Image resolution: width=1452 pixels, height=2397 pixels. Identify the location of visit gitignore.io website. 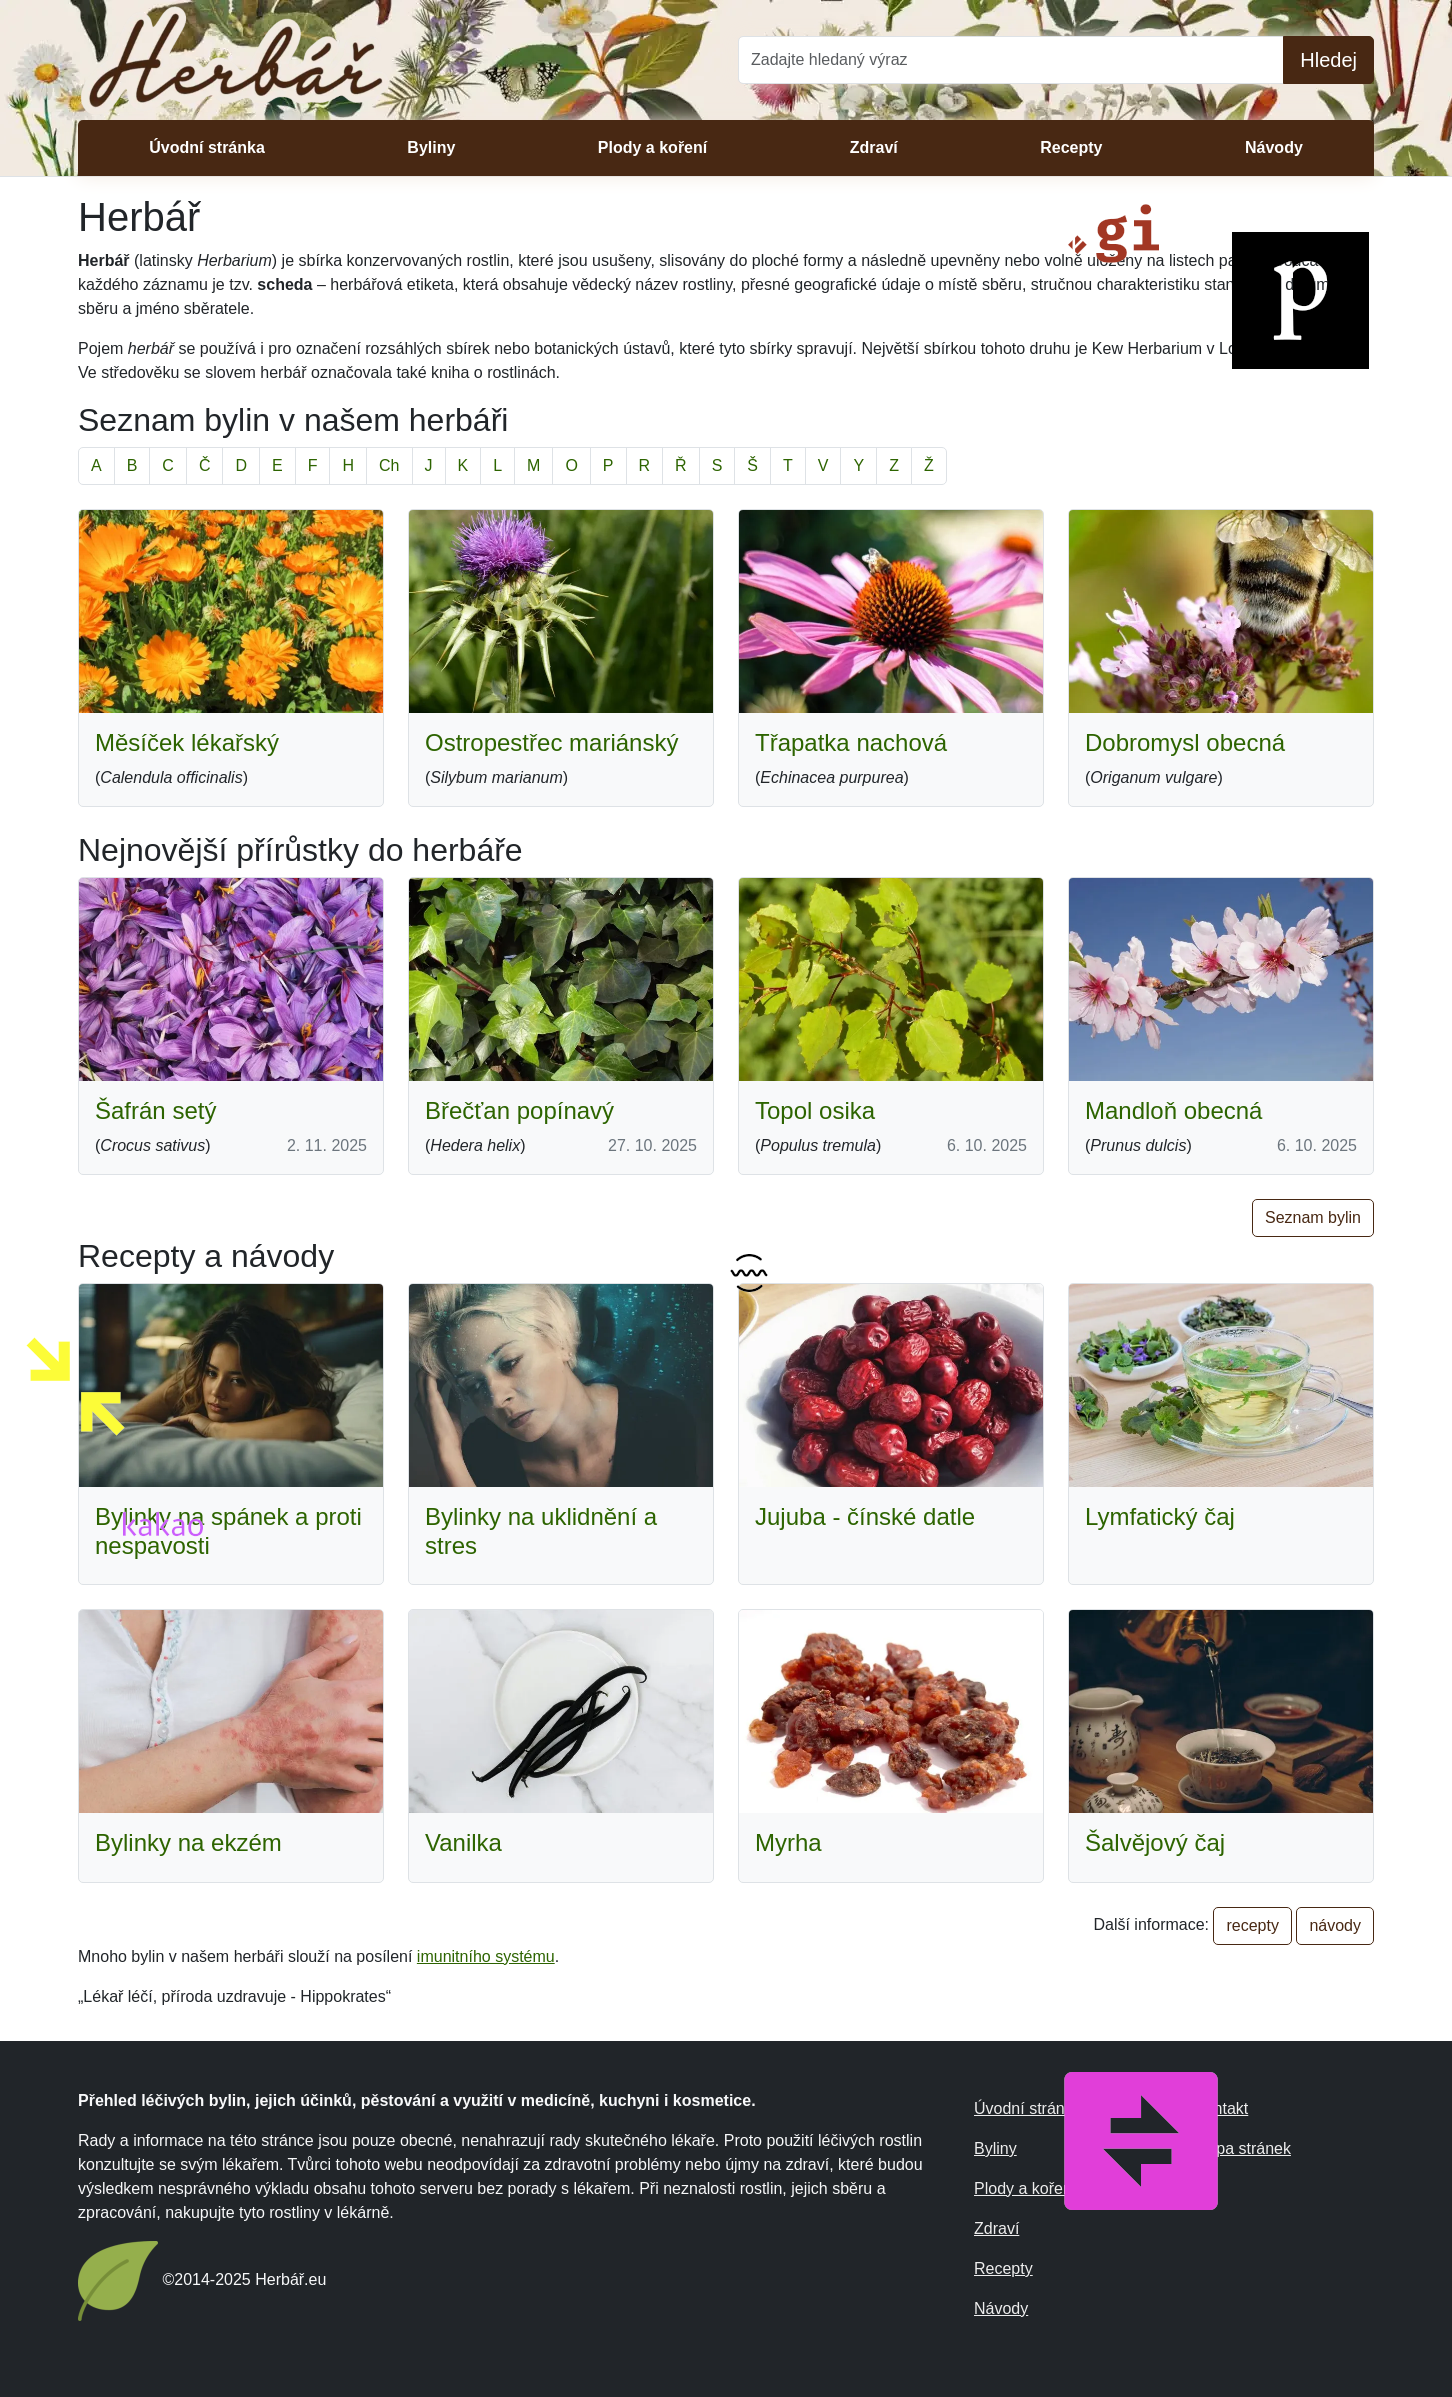
(1113, 233).